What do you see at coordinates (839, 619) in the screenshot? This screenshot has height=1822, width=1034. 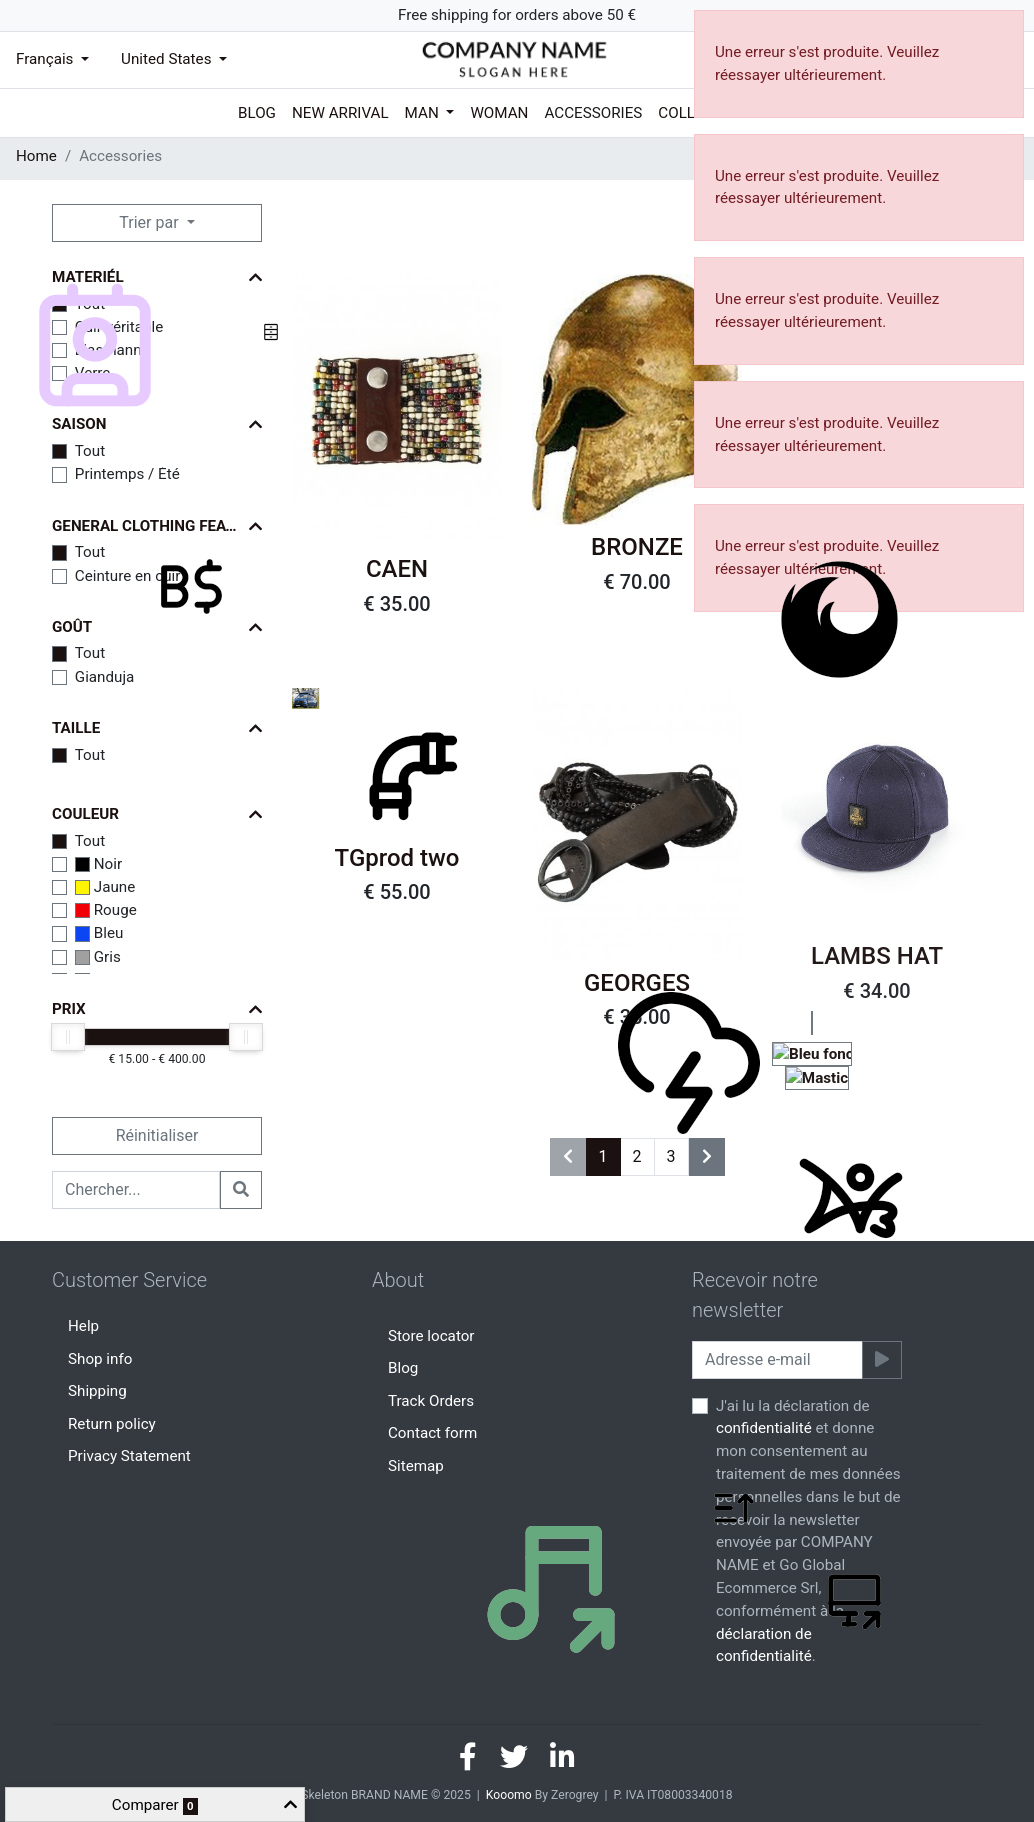 I see `open Firefox browser` at bounding box center [839, 619].